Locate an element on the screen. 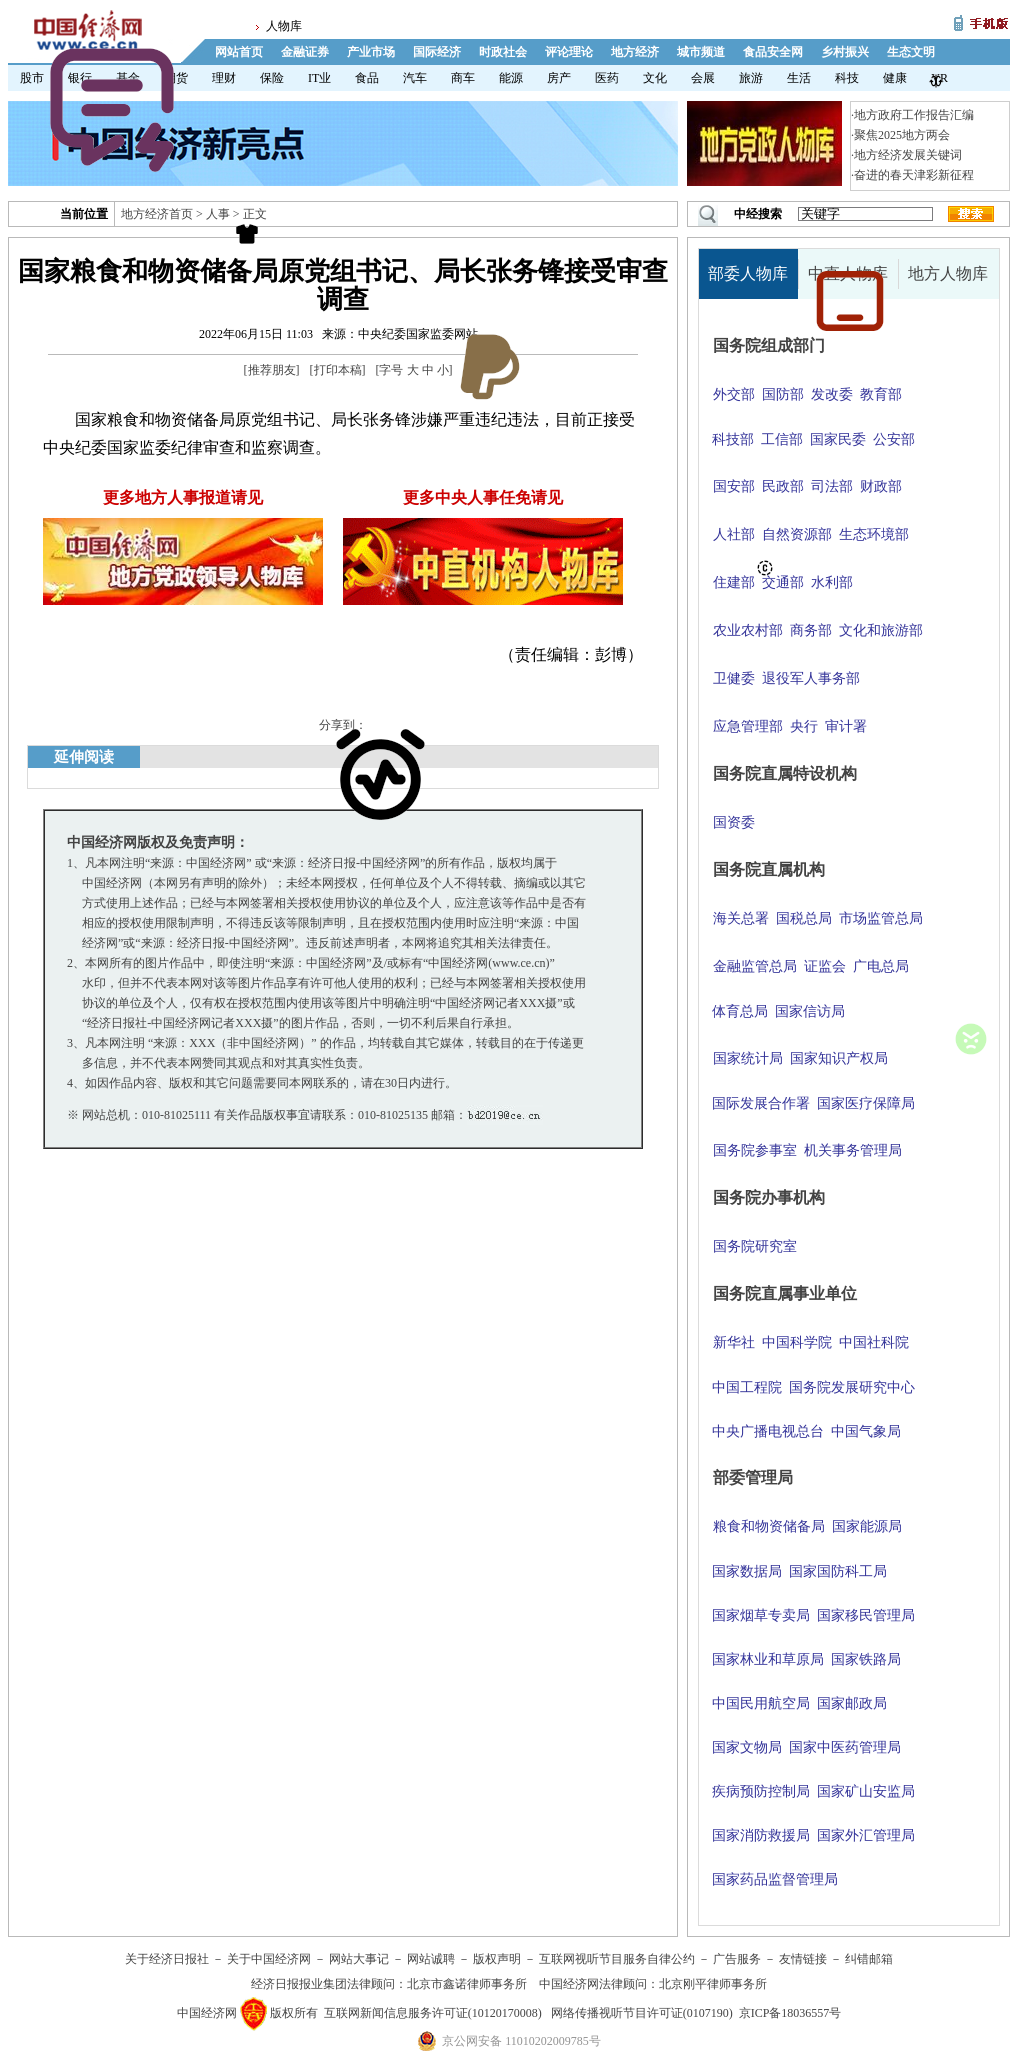 The height and width of the screenshot is (2071, 1018). indicate angry or frustrated reaction is located at coordinates (971, 1039).